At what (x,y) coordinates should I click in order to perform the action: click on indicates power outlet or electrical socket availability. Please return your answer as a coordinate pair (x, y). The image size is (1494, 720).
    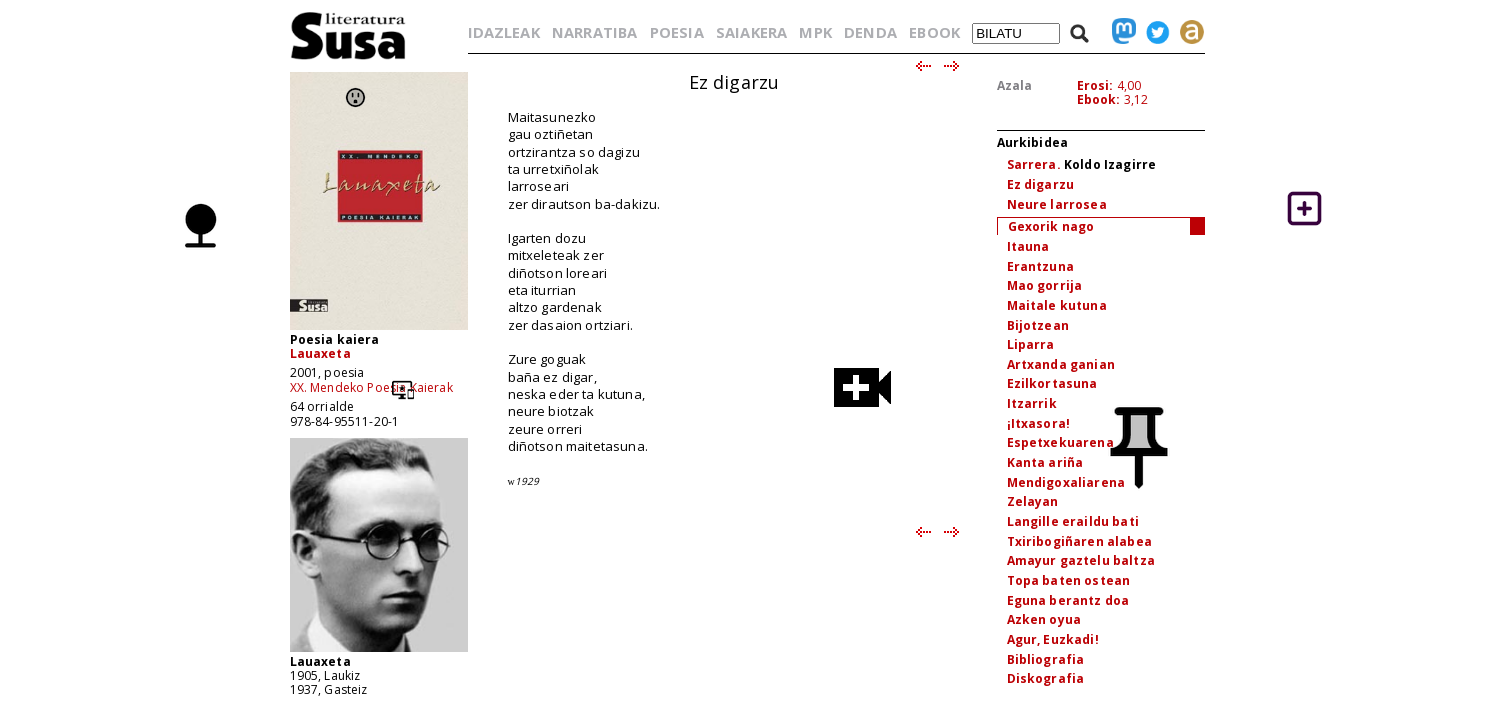
    Looking at the image, I should click on (355, 97).